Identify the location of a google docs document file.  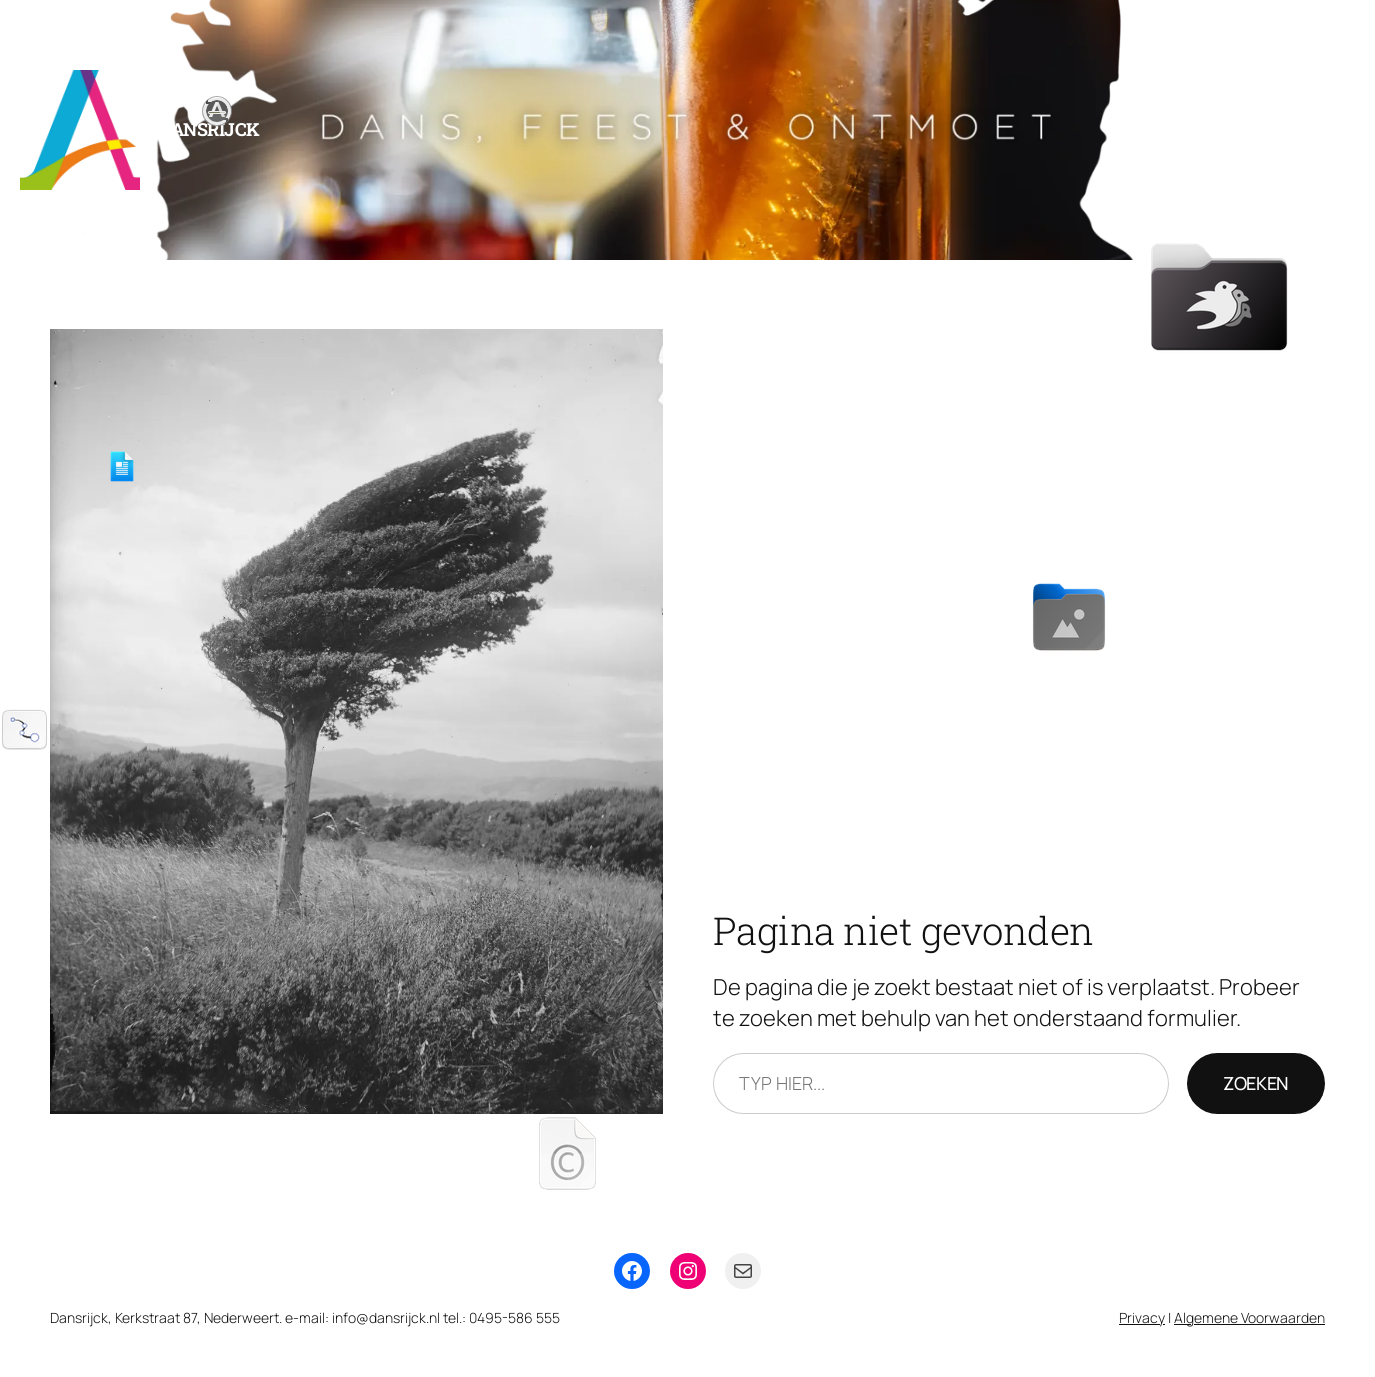
(122, 467).